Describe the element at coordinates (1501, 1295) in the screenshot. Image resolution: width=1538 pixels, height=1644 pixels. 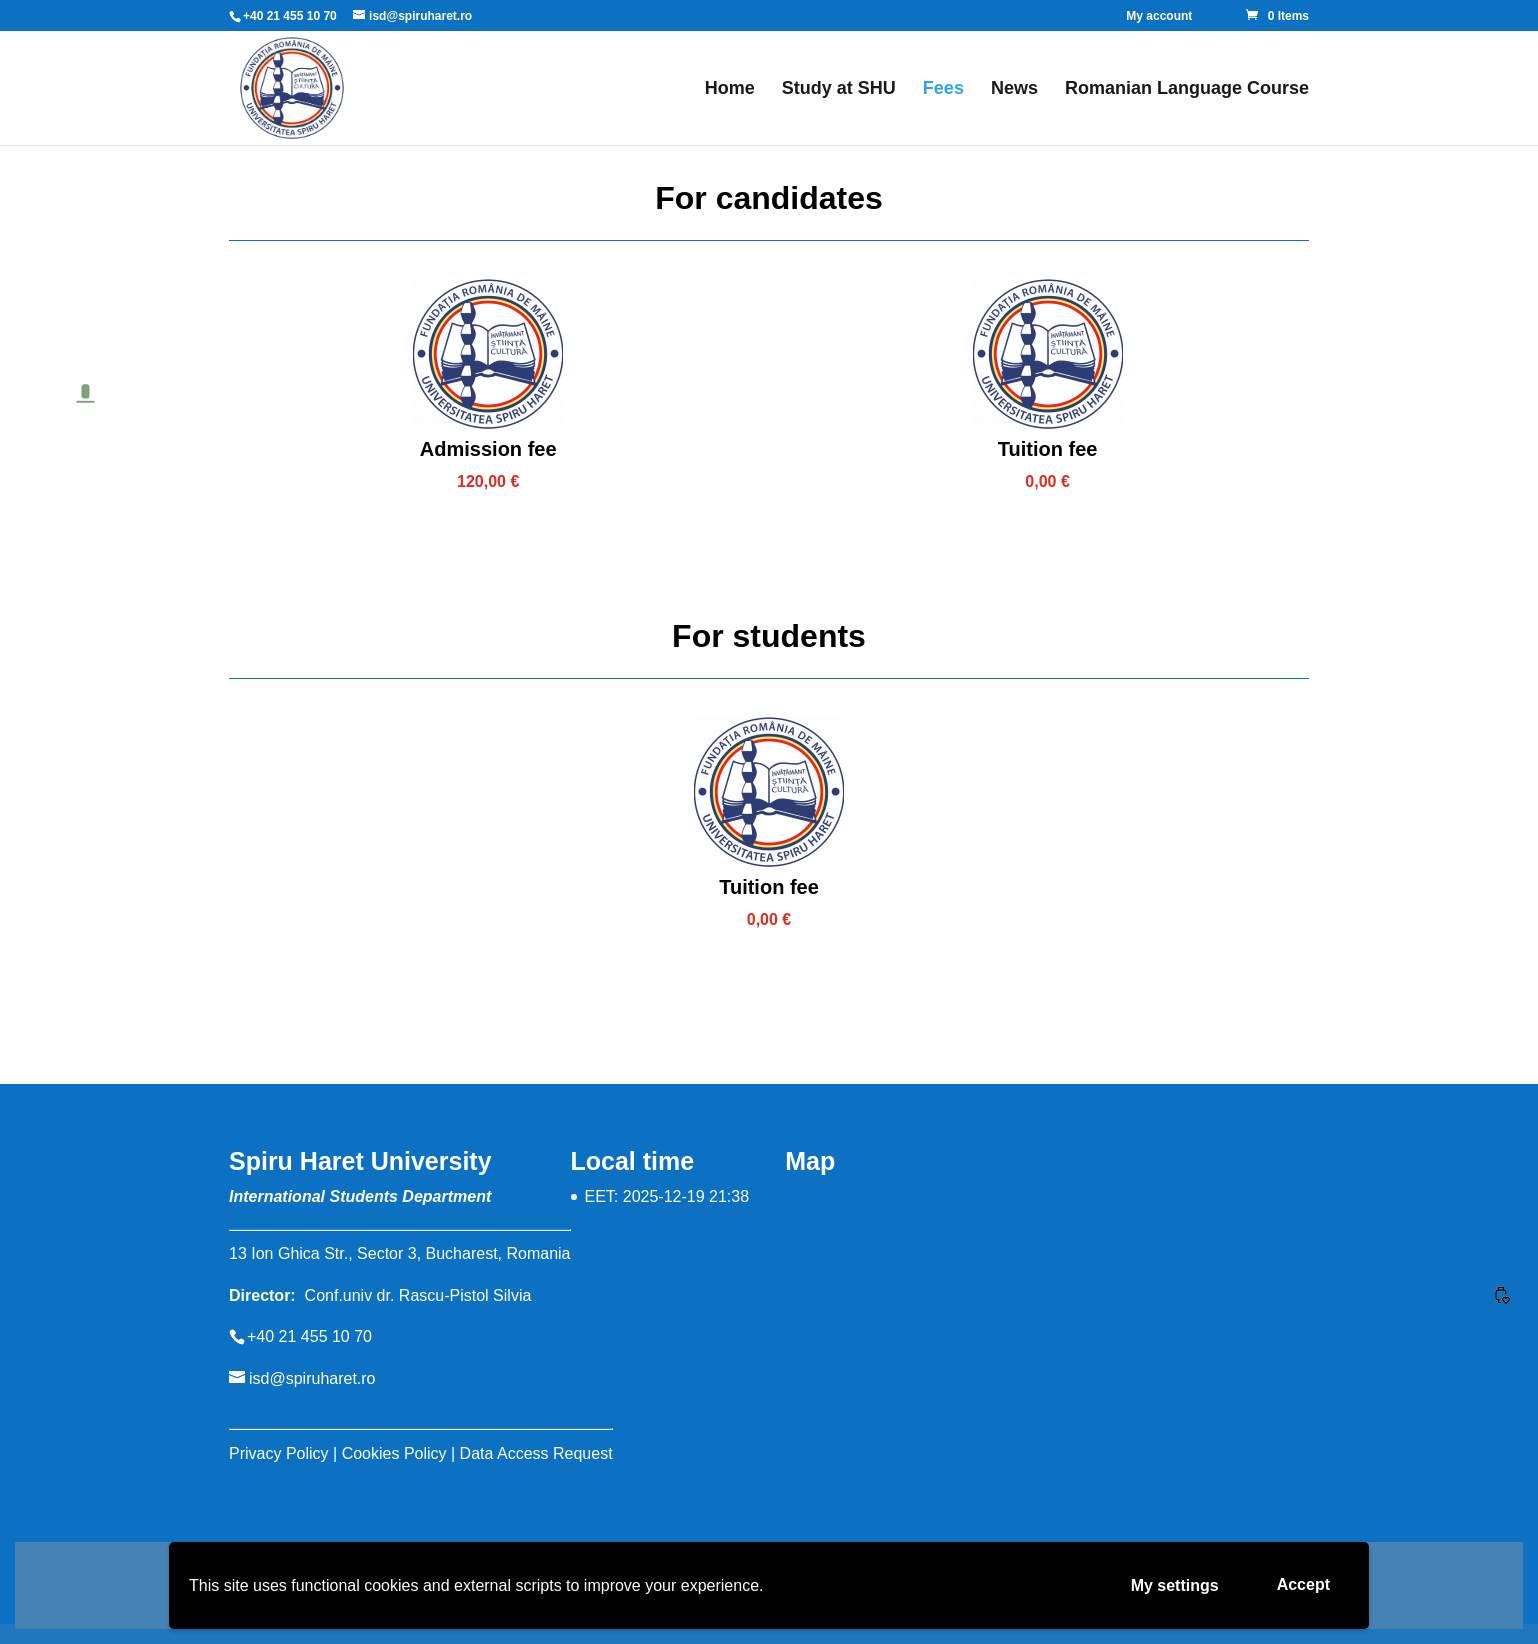
I see `view heart rate data on smartwatch` at that location.